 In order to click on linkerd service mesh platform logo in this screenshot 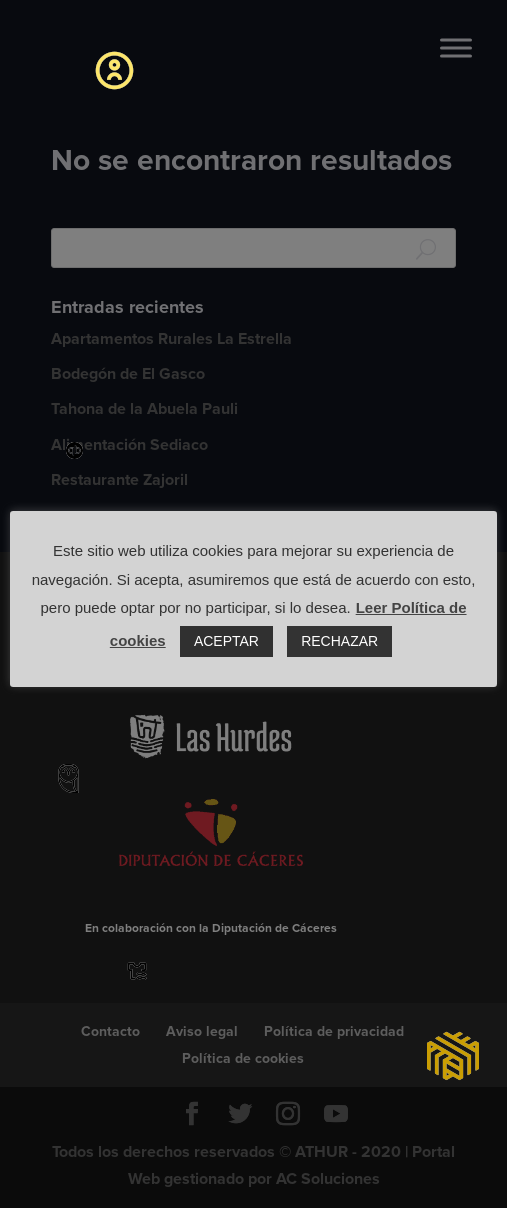, I will do `click(453, 1056)`.